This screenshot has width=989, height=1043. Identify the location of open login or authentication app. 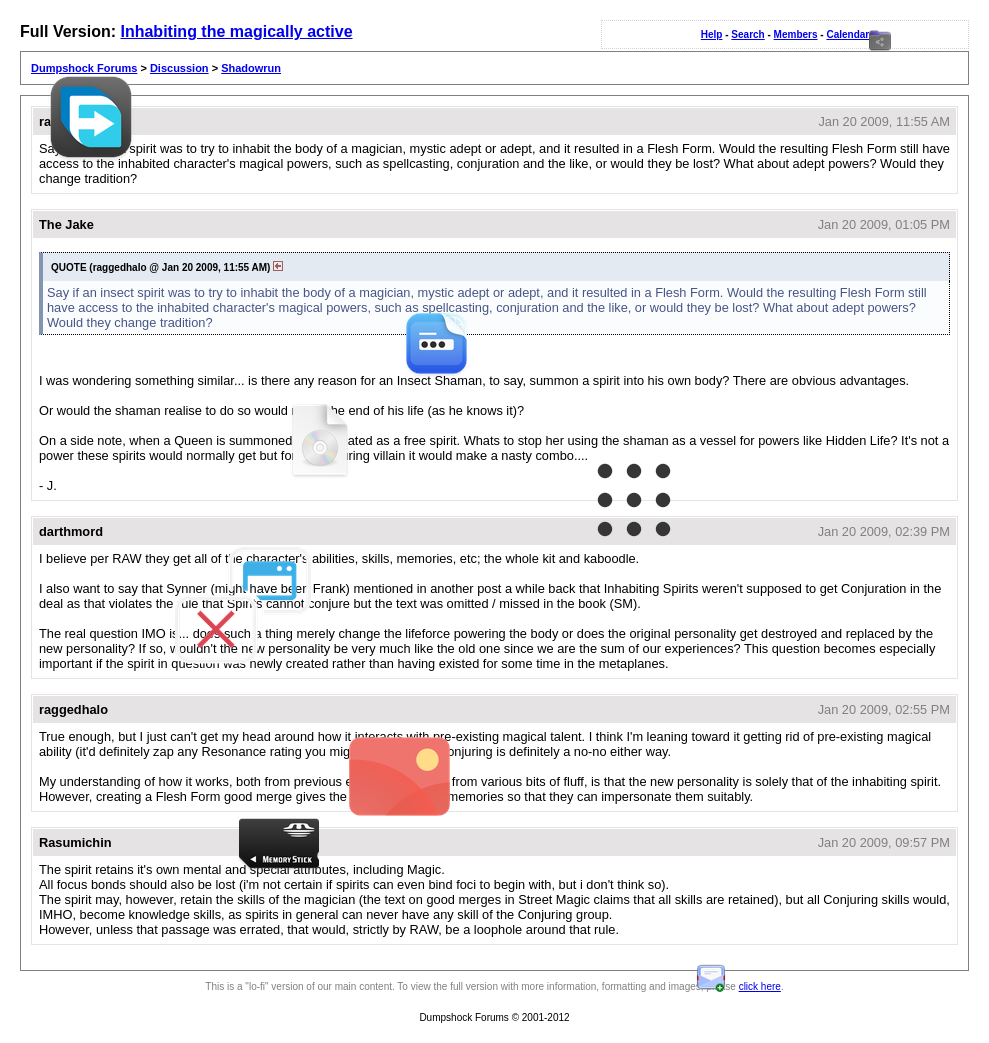
(436, 343).